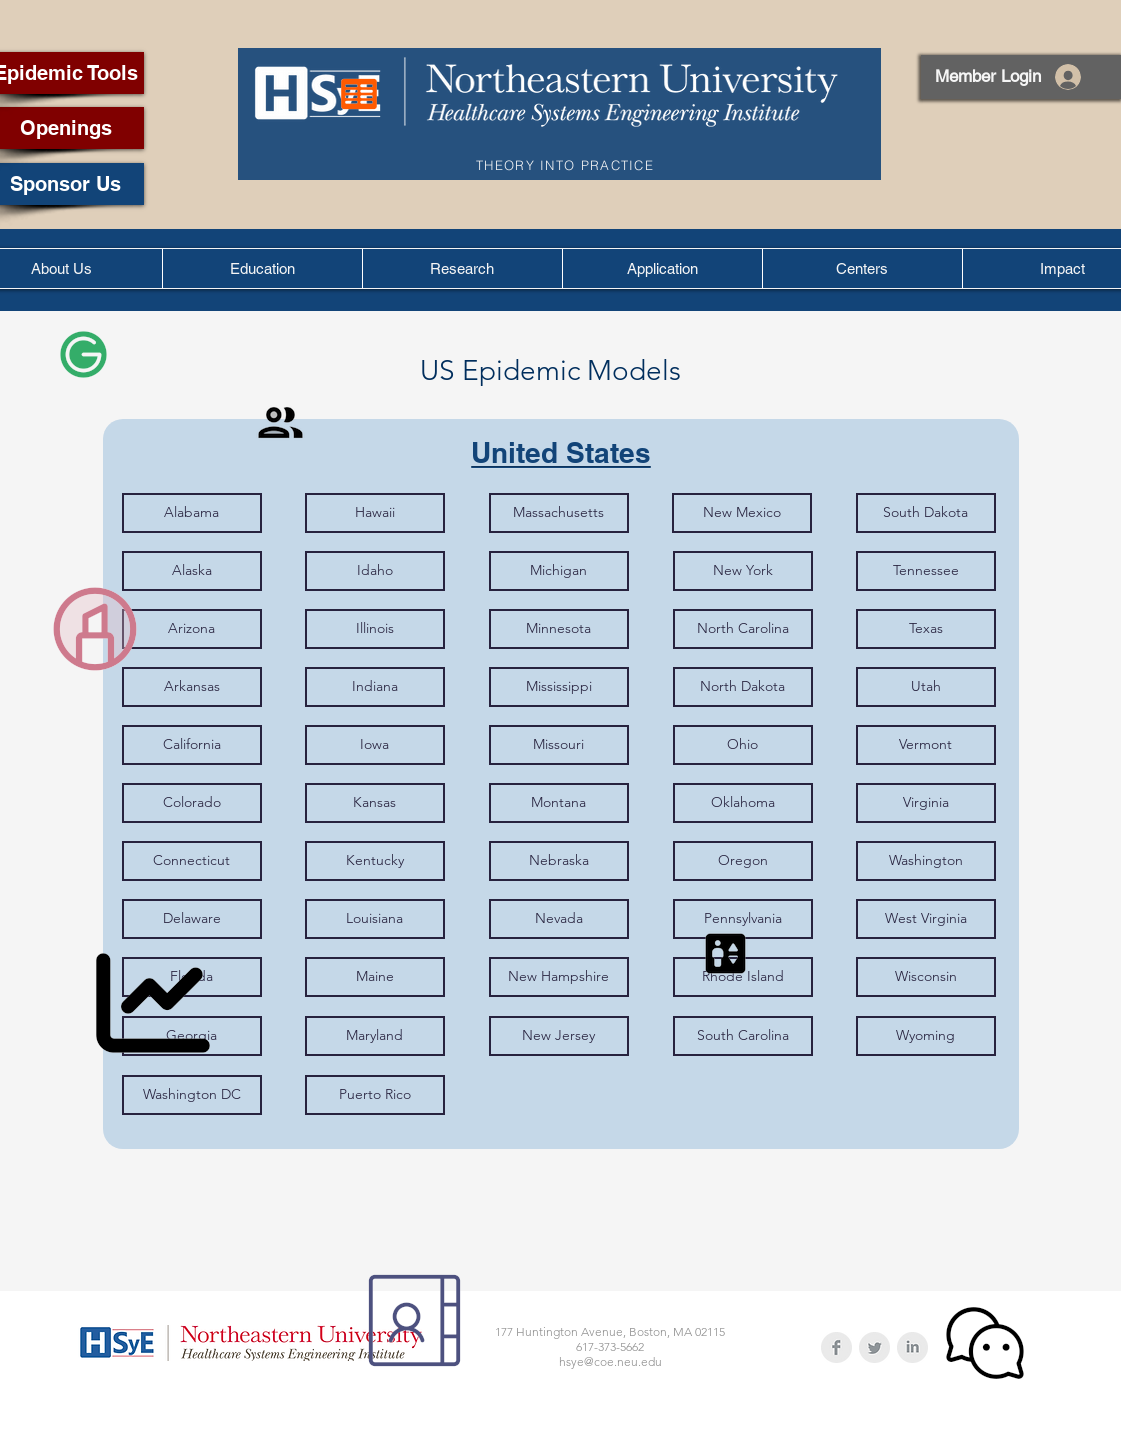  What do you see at coordinates (985, 1343) in the screenshot?
I see `open wechat messaging app` at bounding box center [985, 1343].